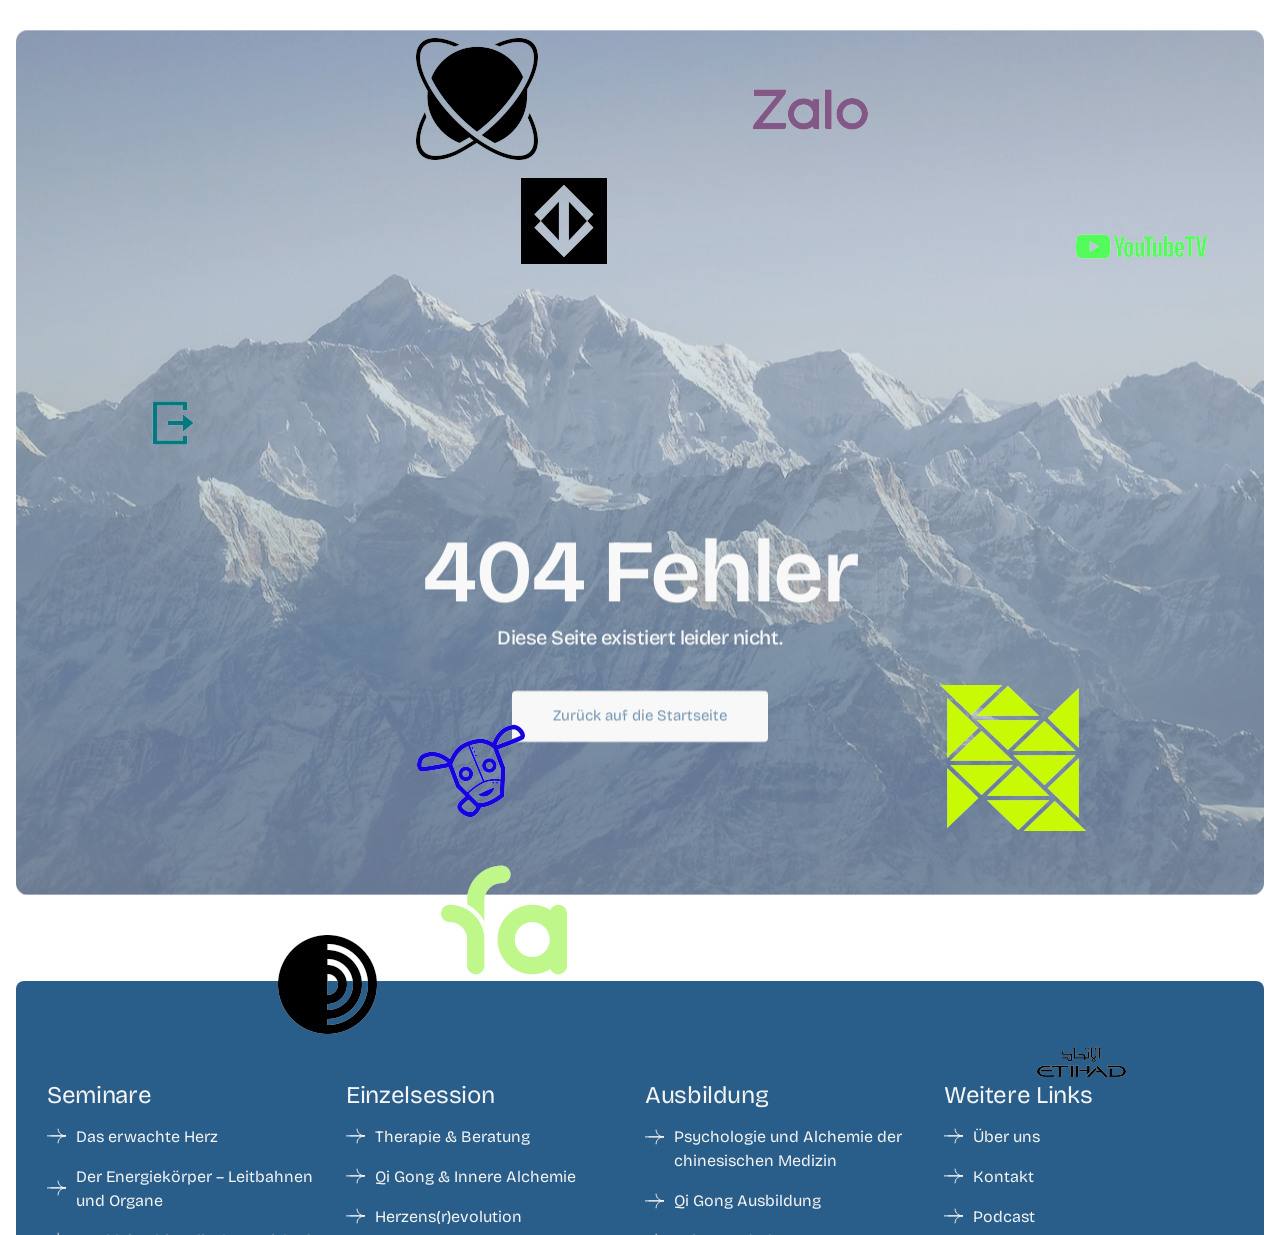  What do you see at coordinates (471, 771) in the screenshot?
I see `visit tindie marketplace` at bounding box center [471, 771].